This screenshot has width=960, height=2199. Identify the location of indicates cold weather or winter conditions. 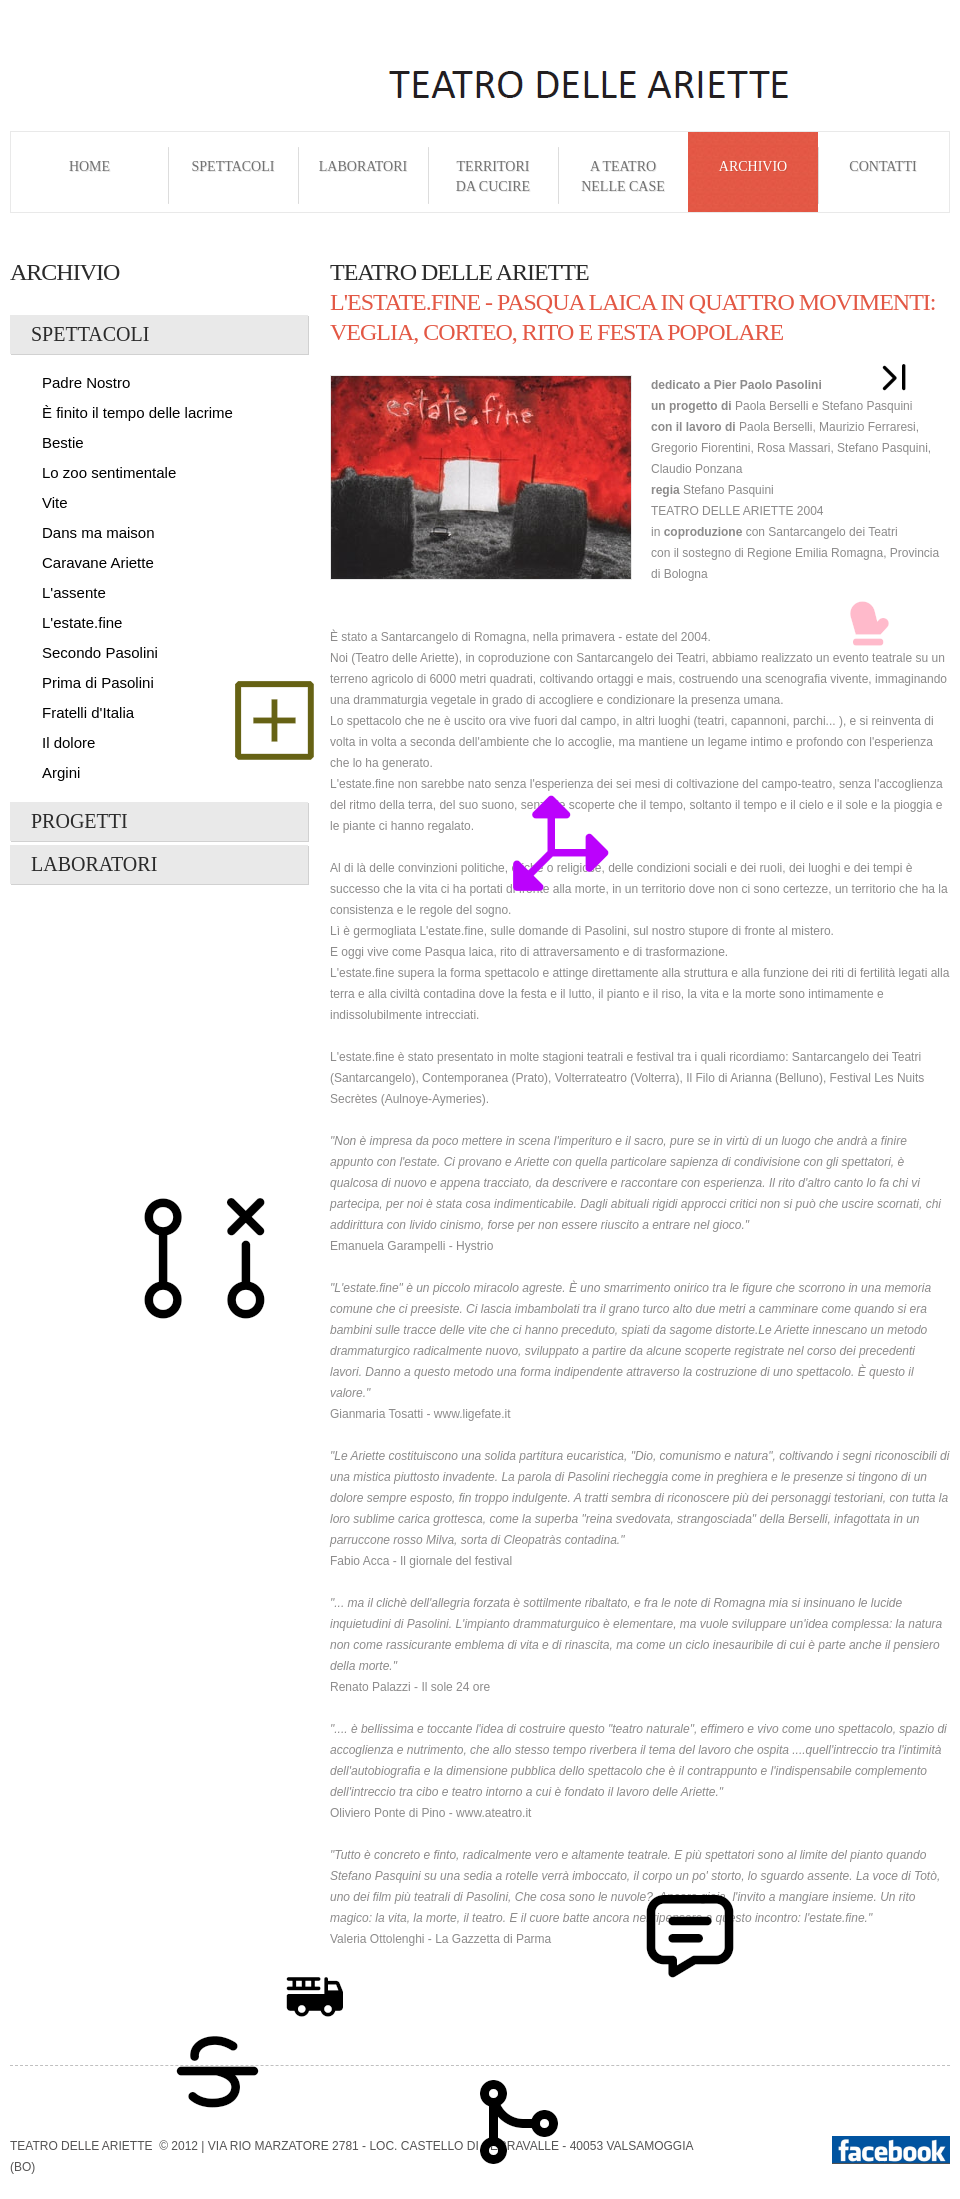
(869, 623).